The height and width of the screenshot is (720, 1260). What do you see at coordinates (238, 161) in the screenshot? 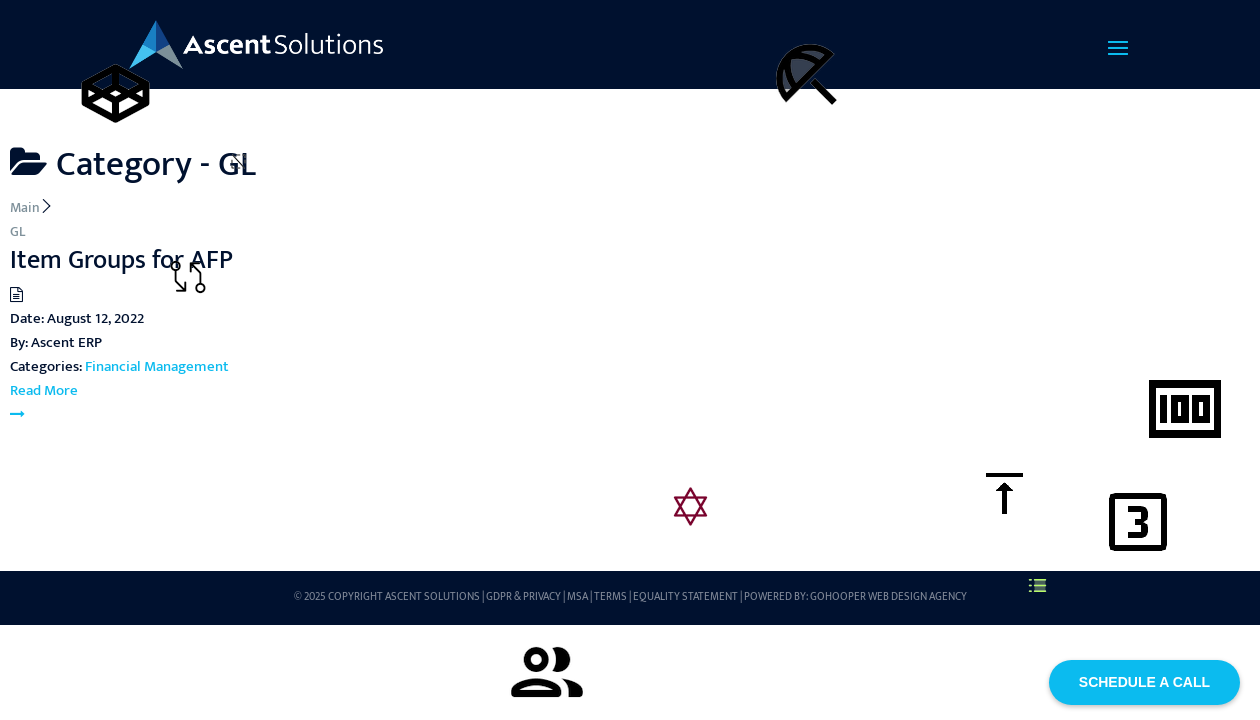
I see `disable selection mode` at bounding box center [238, 161].